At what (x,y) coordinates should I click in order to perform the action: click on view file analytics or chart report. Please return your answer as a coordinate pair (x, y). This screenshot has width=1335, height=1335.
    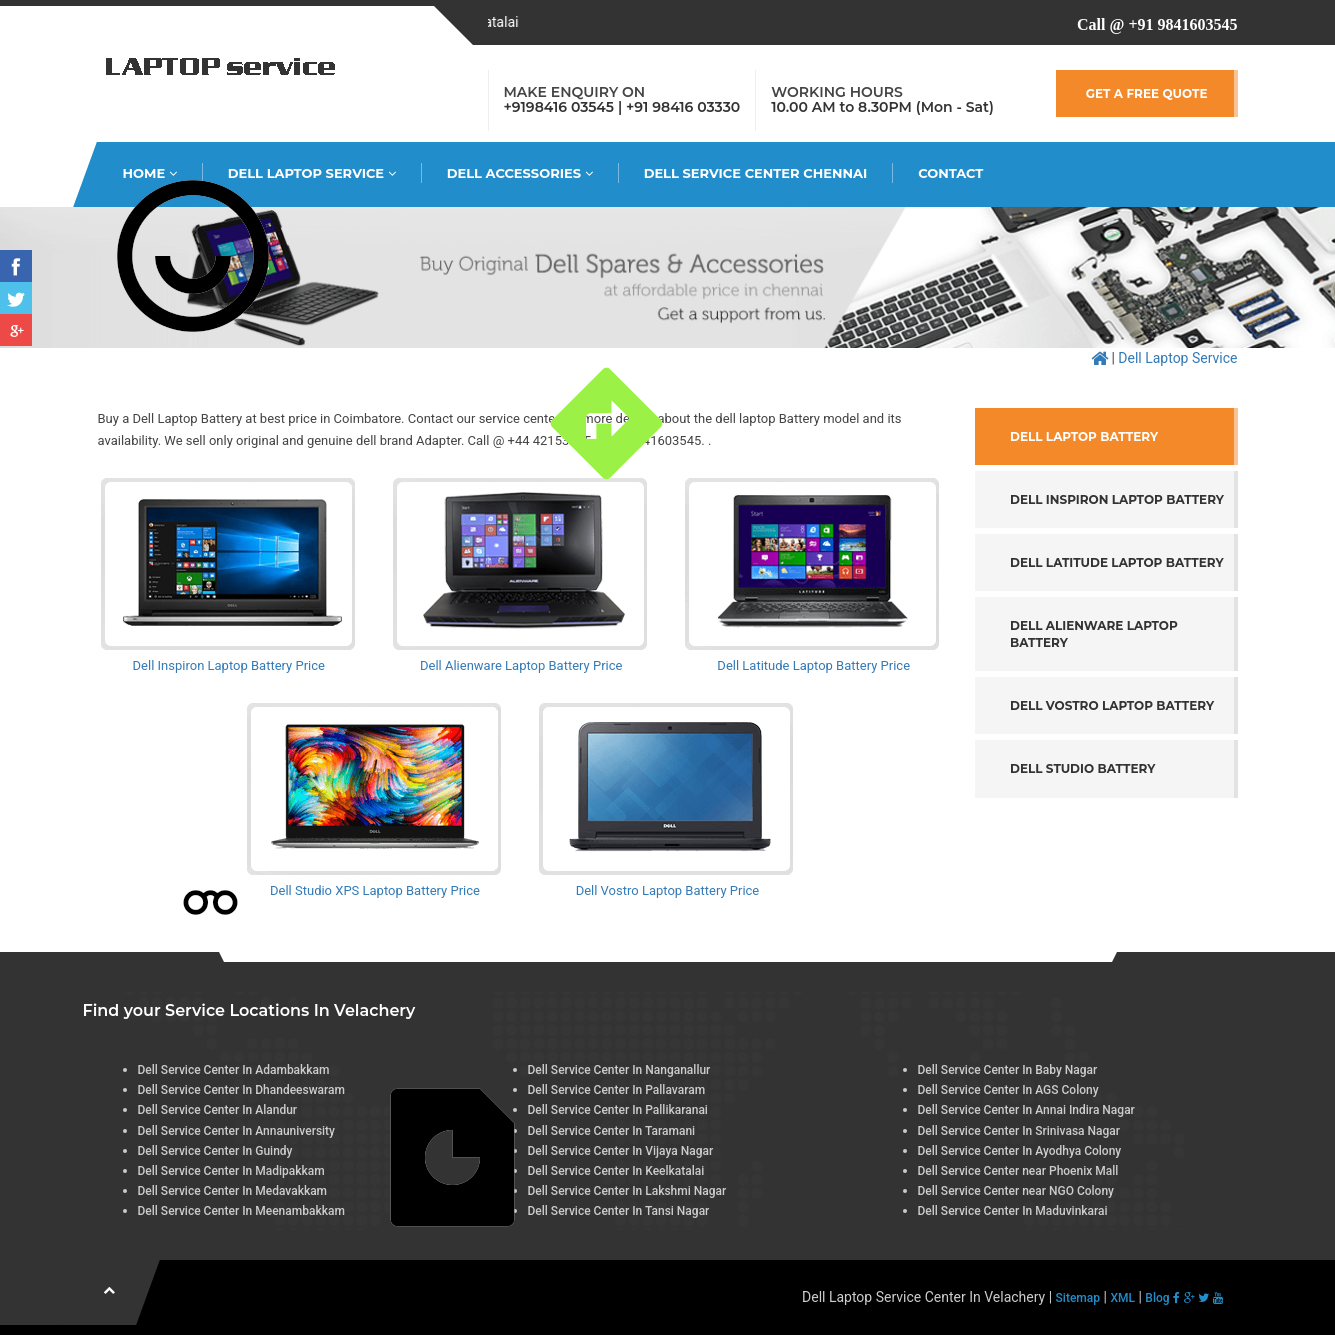
    Looking at the image, I should click on (452, 1157).